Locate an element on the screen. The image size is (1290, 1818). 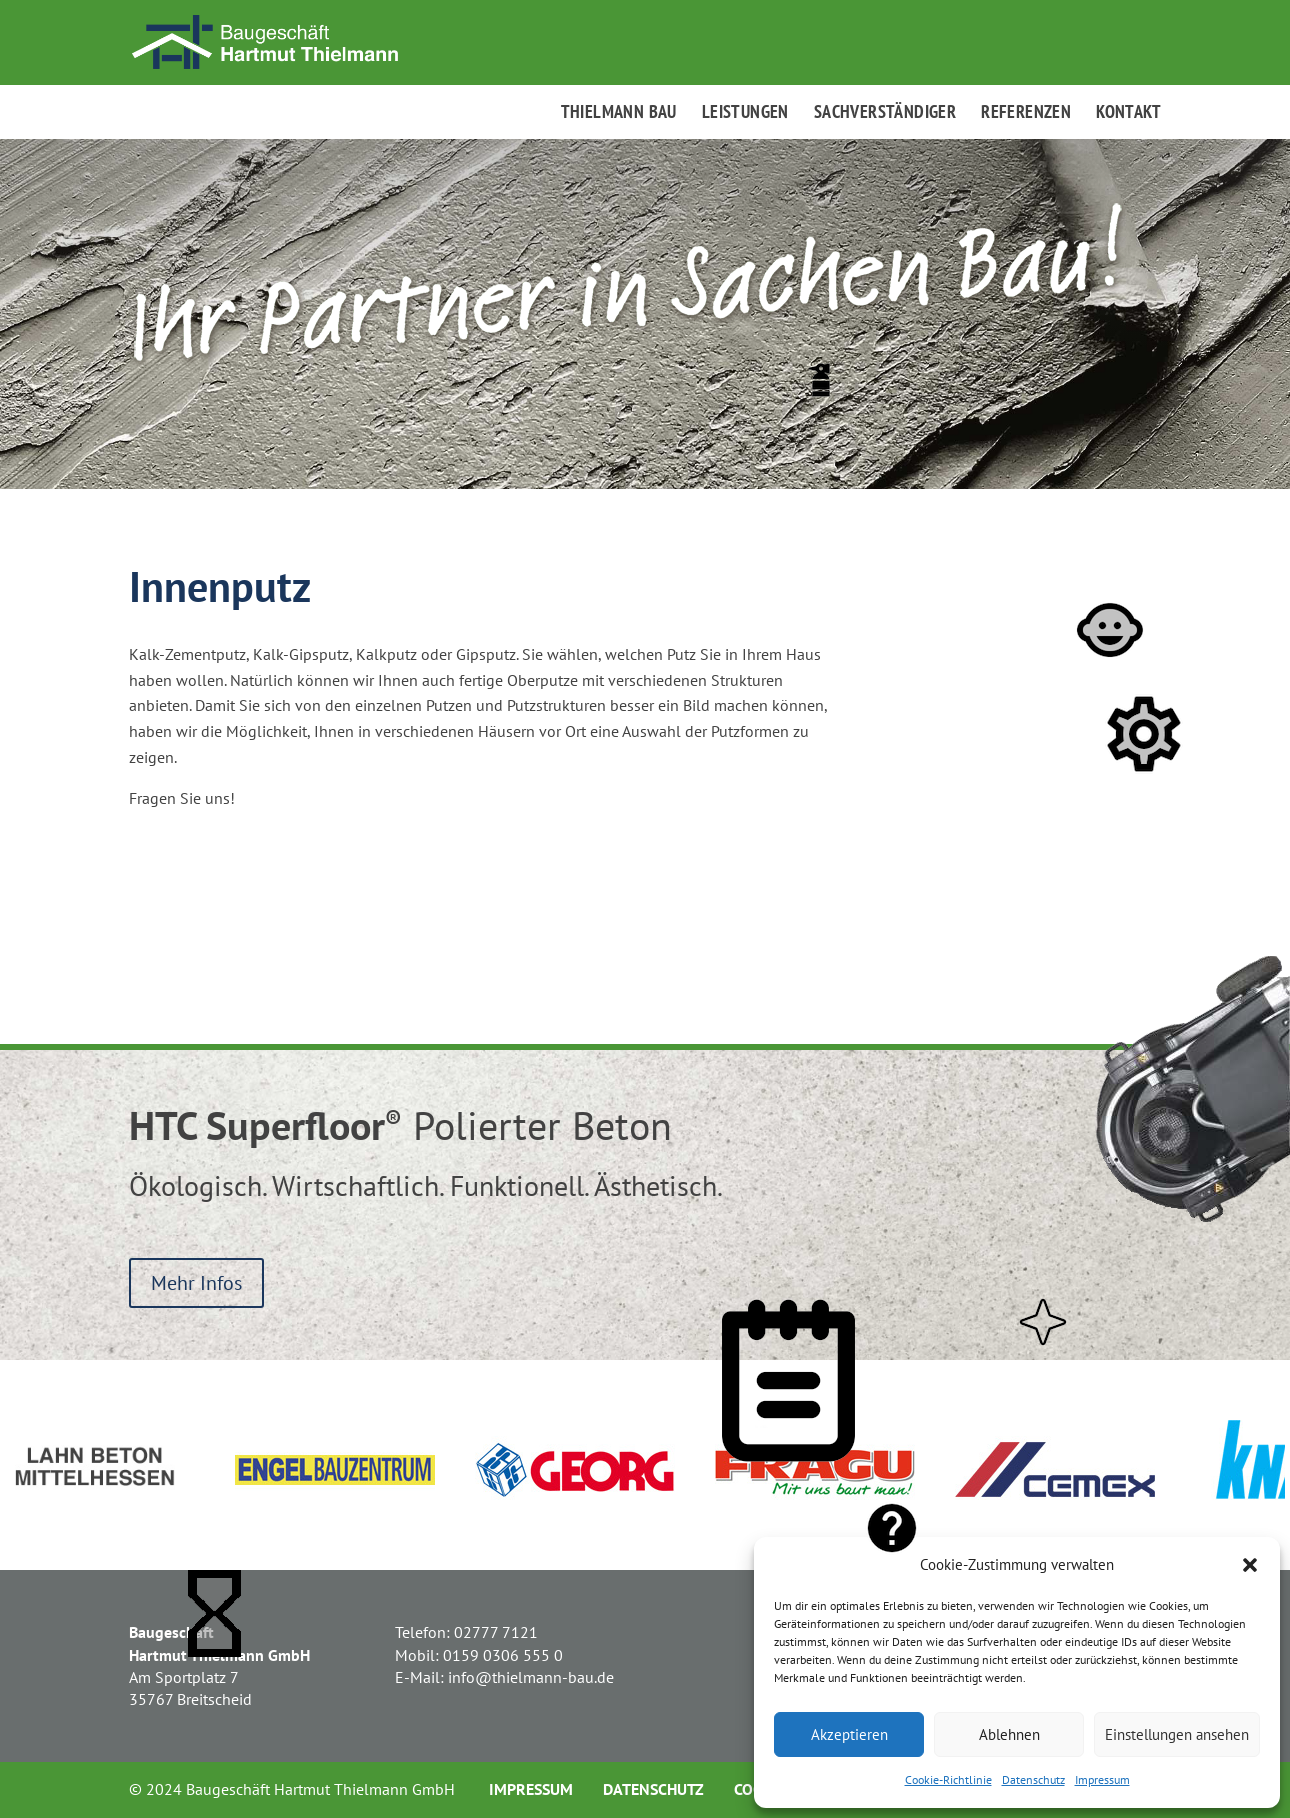
access help or support is located at coordinates (892, 1528).